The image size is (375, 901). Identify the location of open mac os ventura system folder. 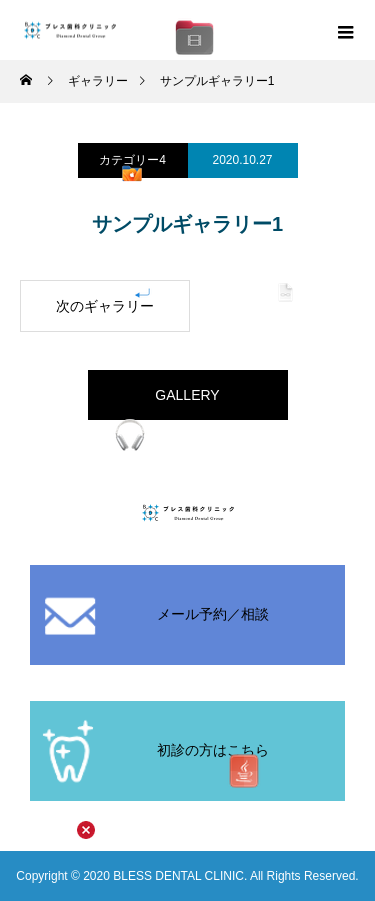
(132, 174).